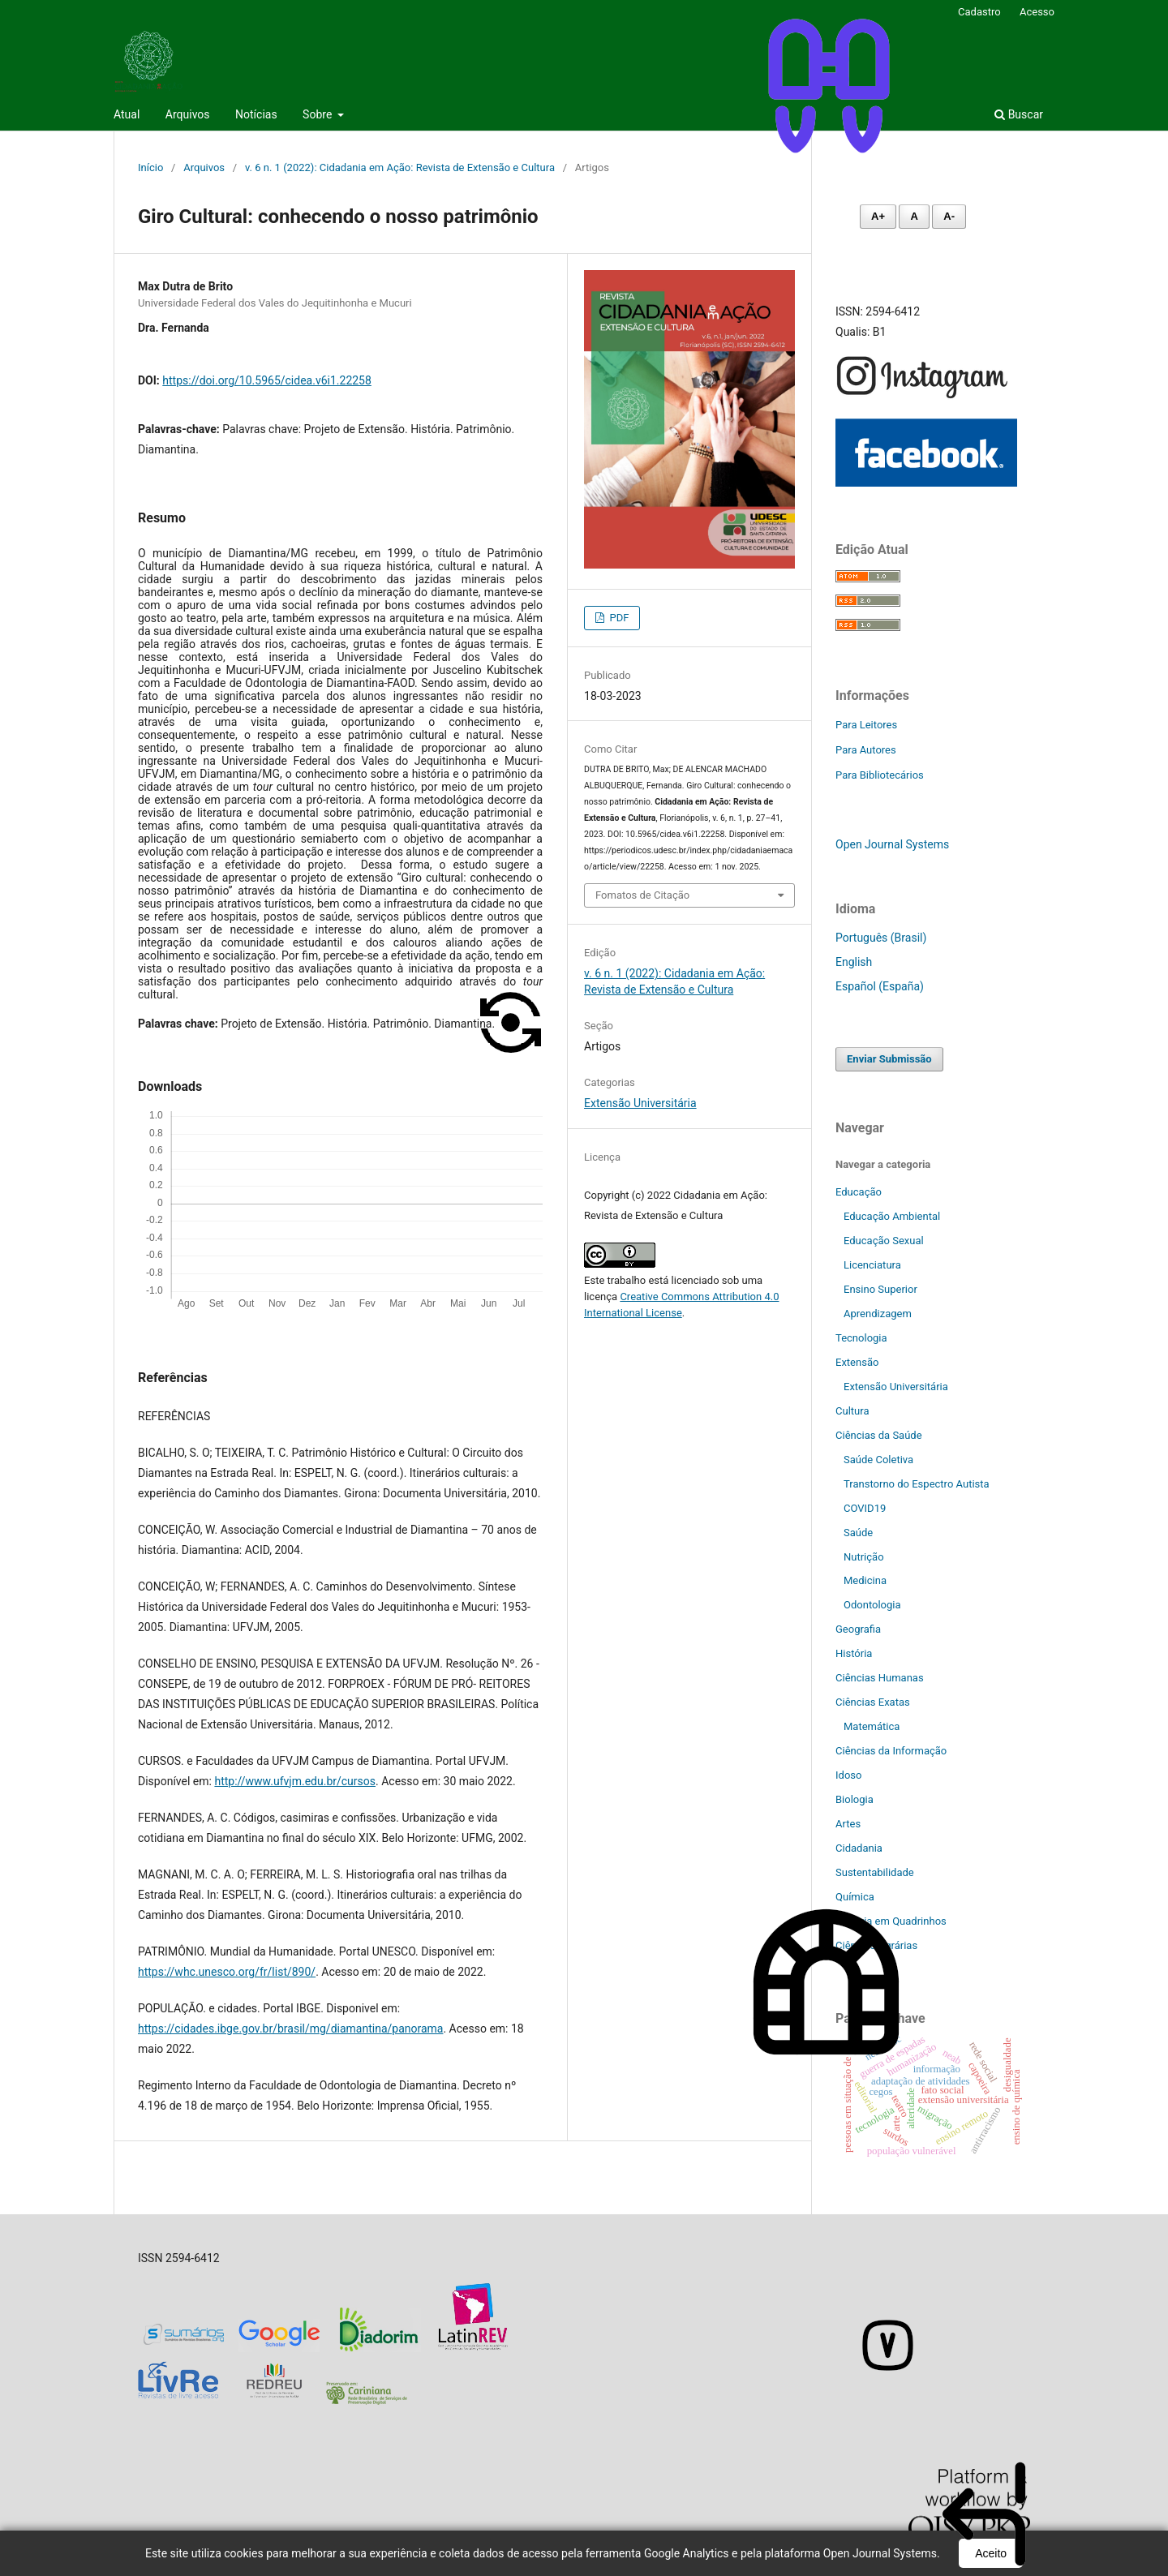 The image size is (1168, 2576). Describe the element at coordinates (826, 1981) in the screenshot. I see `access tunnel or underground passage information` at that location.